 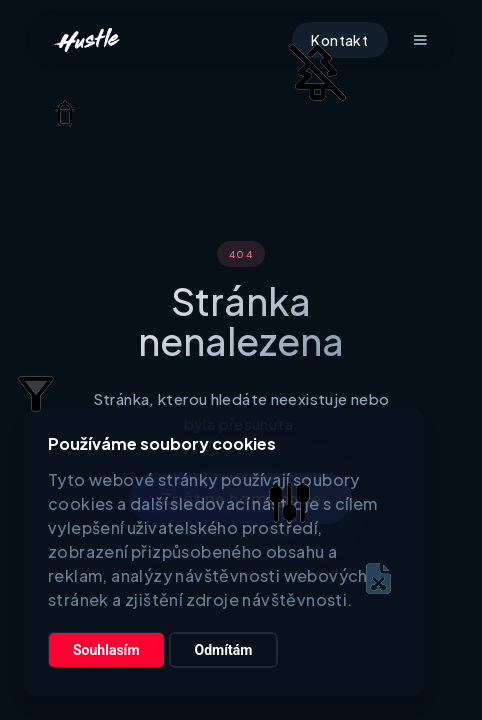 What do you see at coordinates (36, 394) in the screenshot?
I see `filter or sort content` at bounding box center [36, 394].